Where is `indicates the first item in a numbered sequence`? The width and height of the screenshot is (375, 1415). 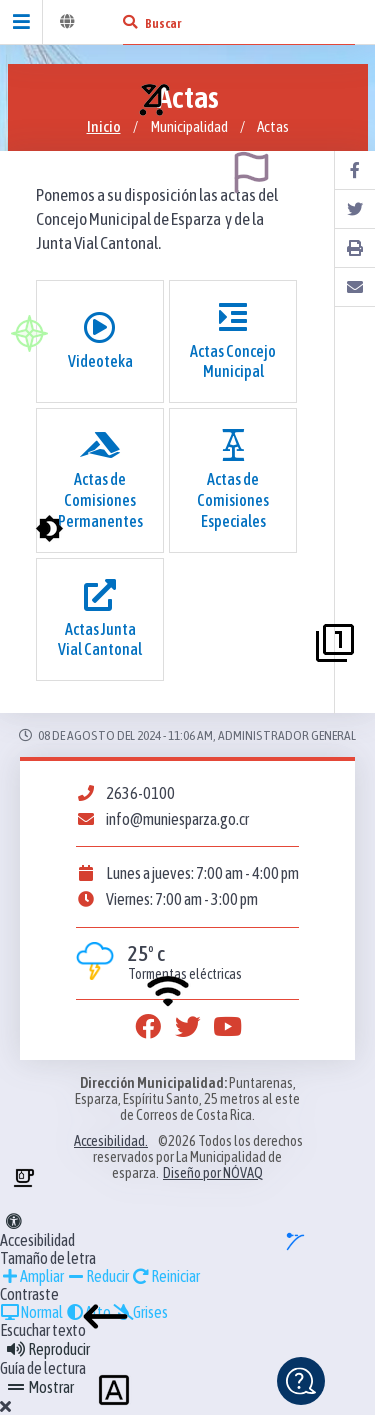
indicates the first item in a numbered sequence is located at coordinates (335, 643).